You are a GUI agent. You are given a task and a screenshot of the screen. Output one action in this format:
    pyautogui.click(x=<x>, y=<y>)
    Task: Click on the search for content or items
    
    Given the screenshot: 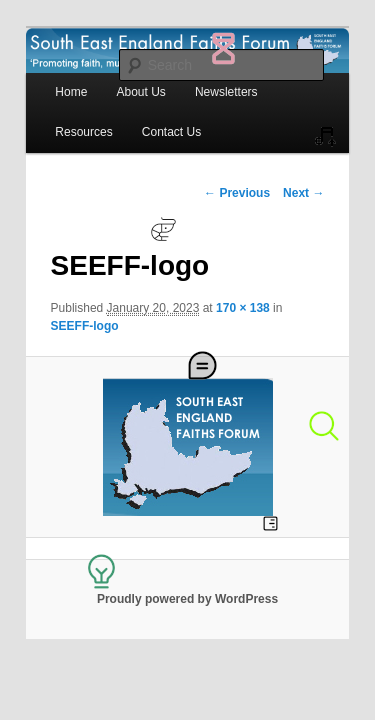 What is the action you would take?
    pyautogui.click(x=324, y=426)
    